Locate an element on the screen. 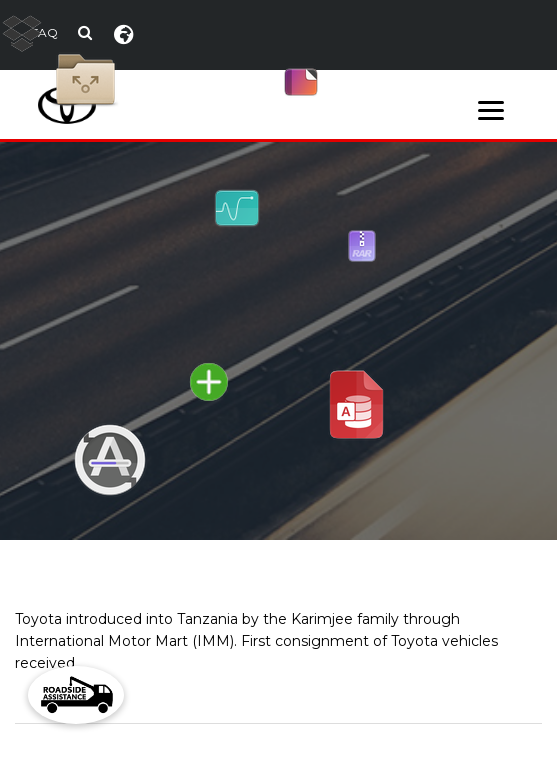  open system resource monitor is located at coordinates (237, 208).